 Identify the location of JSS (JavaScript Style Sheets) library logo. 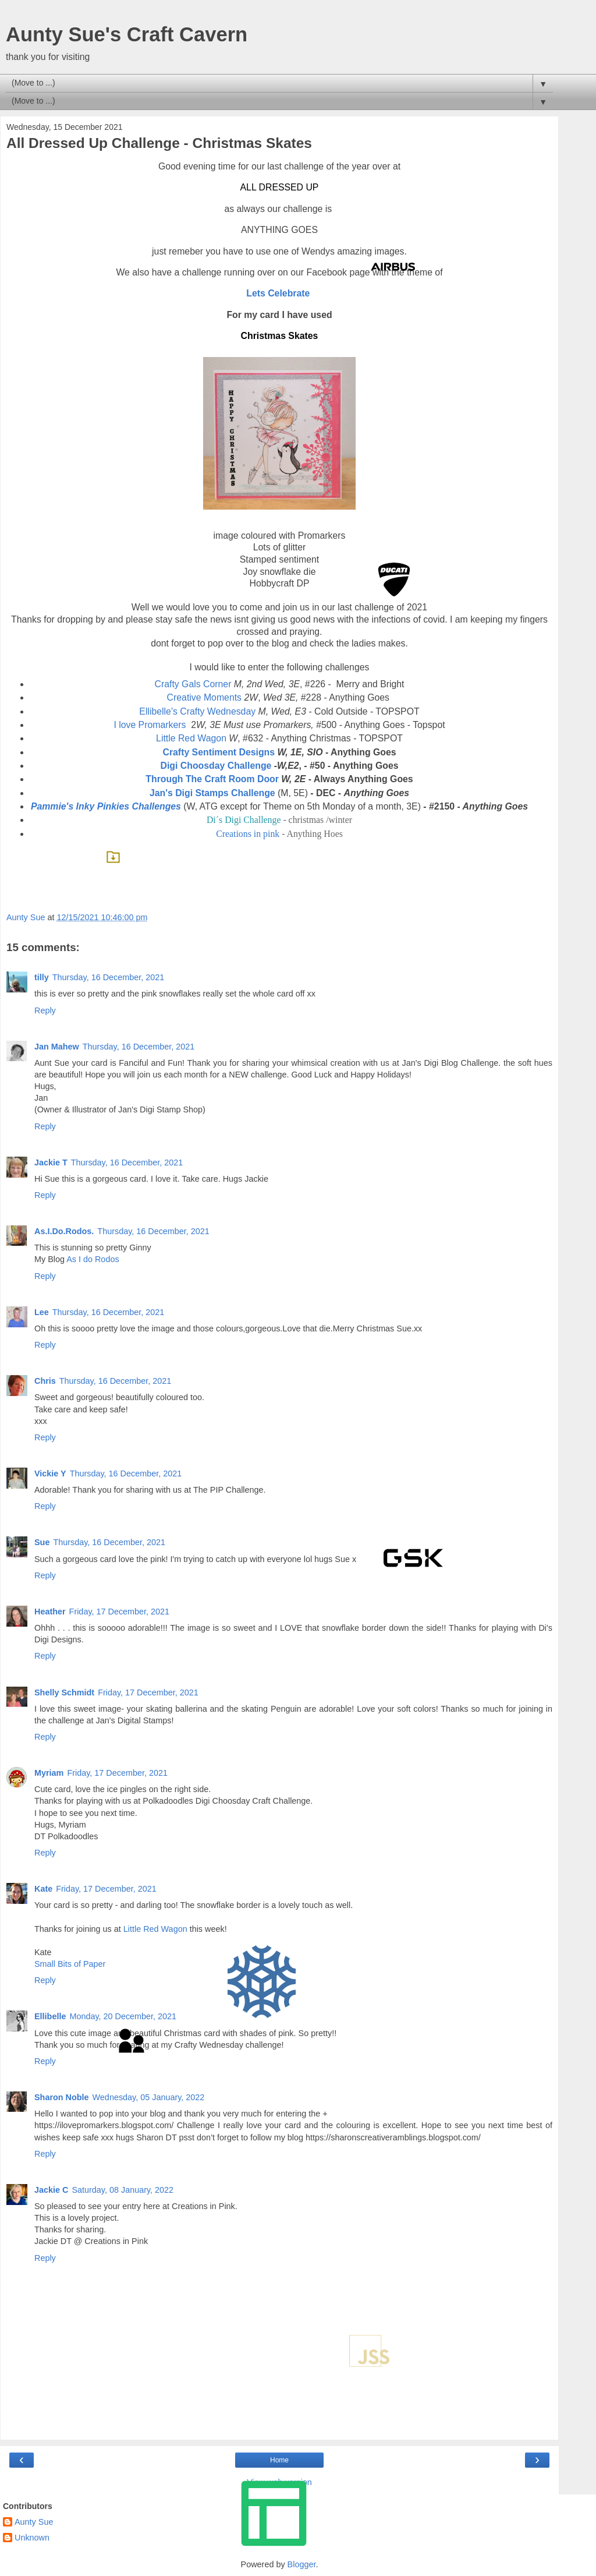
(369, 2351).